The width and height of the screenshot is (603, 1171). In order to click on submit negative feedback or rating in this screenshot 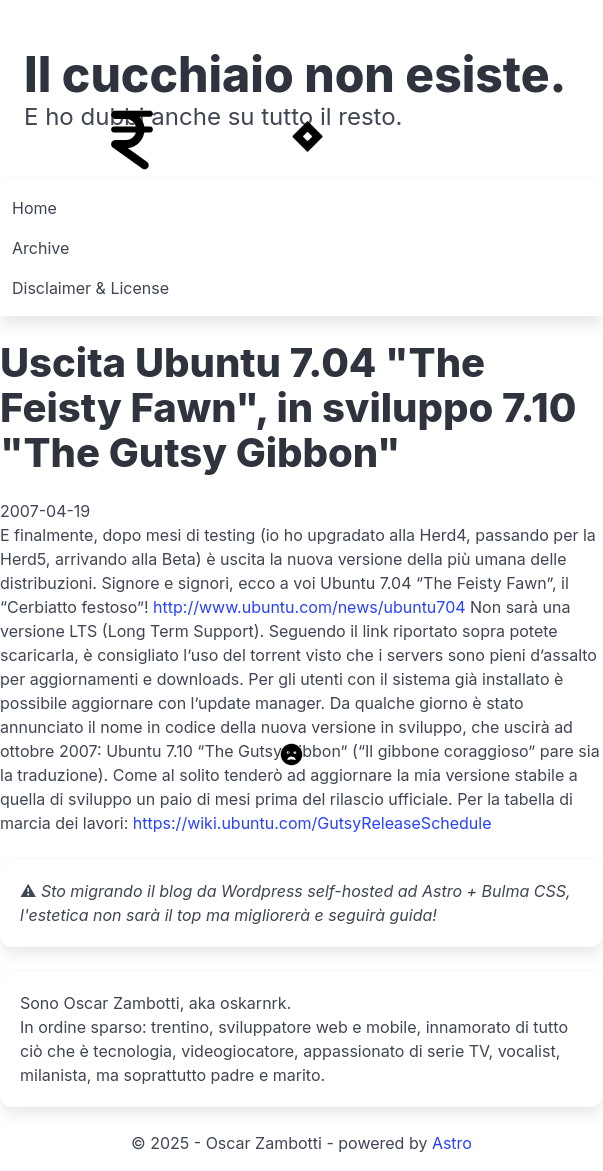, I will do `click(291, 754)`.